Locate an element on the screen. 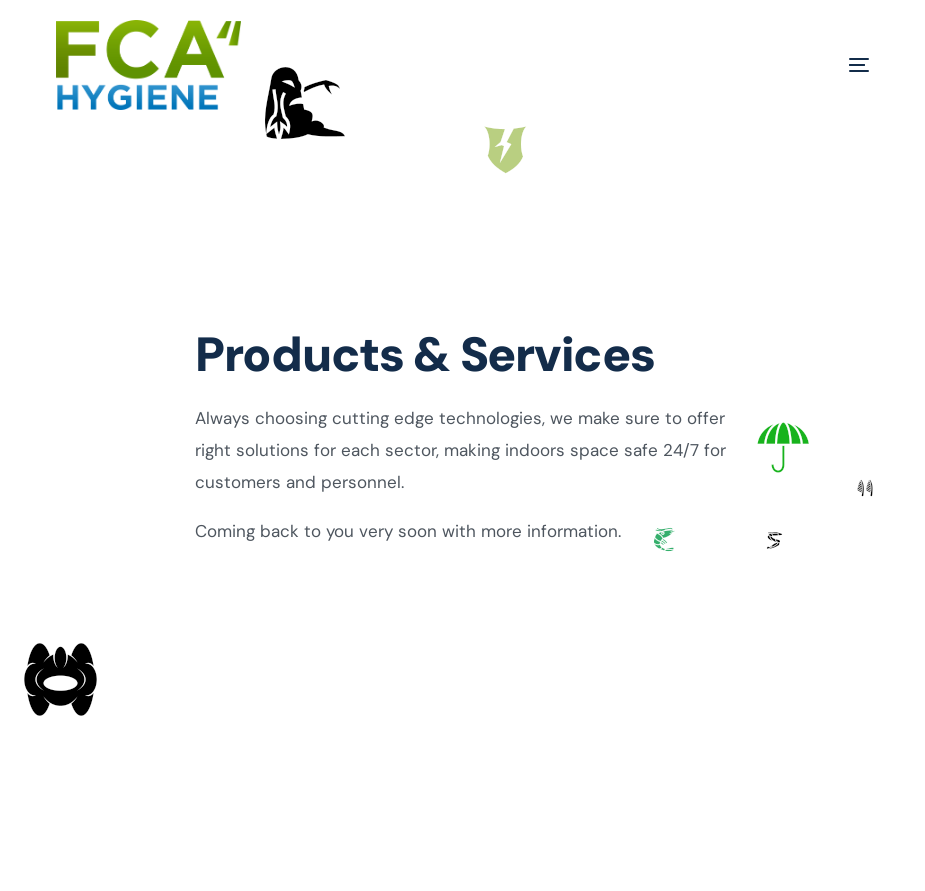  view weather forecast or rain conditions is located at coordinates (783, 447).